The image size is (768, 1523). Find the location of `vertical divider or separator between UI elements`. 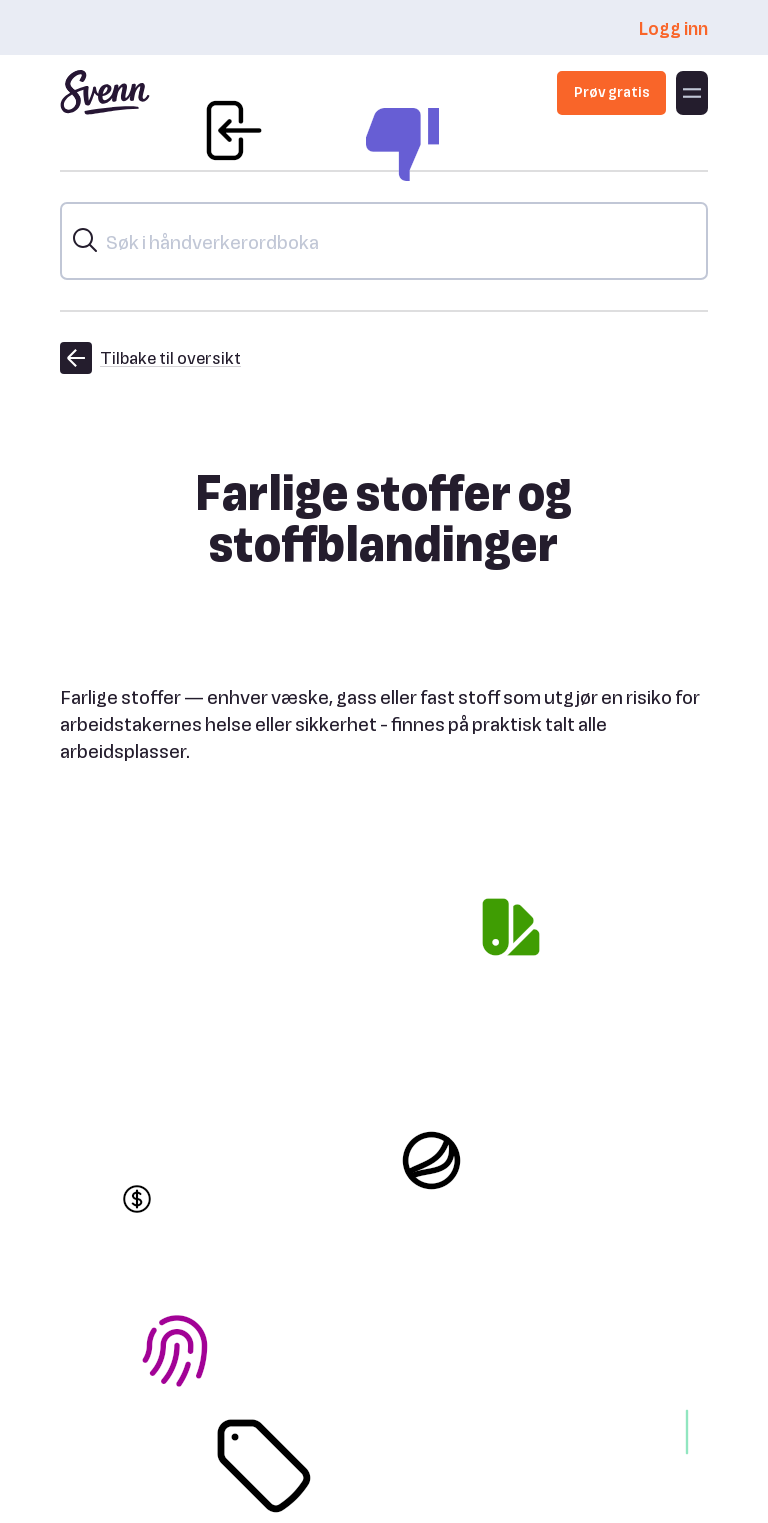

vertical divider or separator between UI elements is located at coordinates (687, 1432).